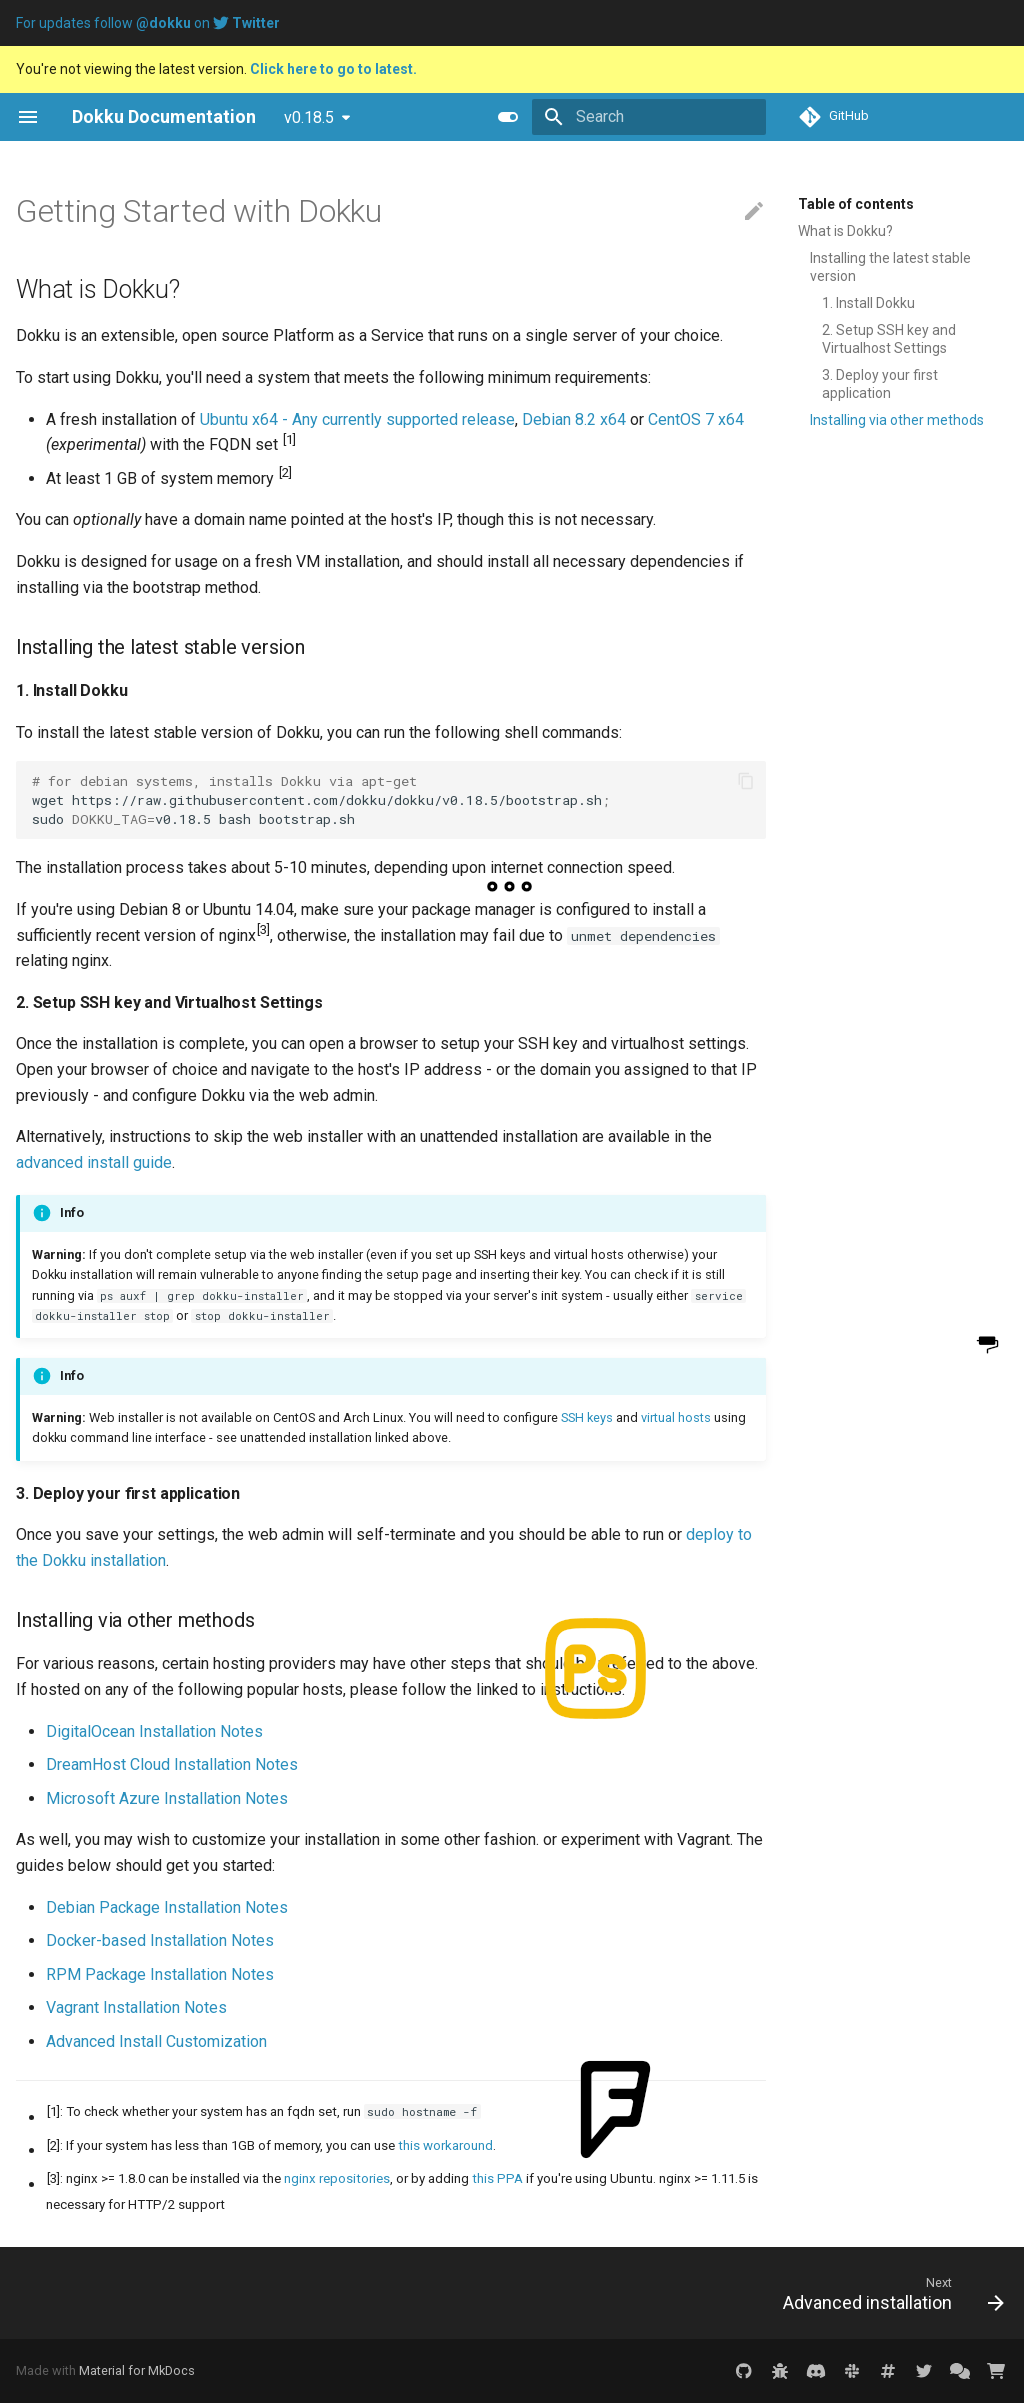  Describe the element at coordinates (615, 2109) in the screenshot. I see `open foursquare app` at that location.